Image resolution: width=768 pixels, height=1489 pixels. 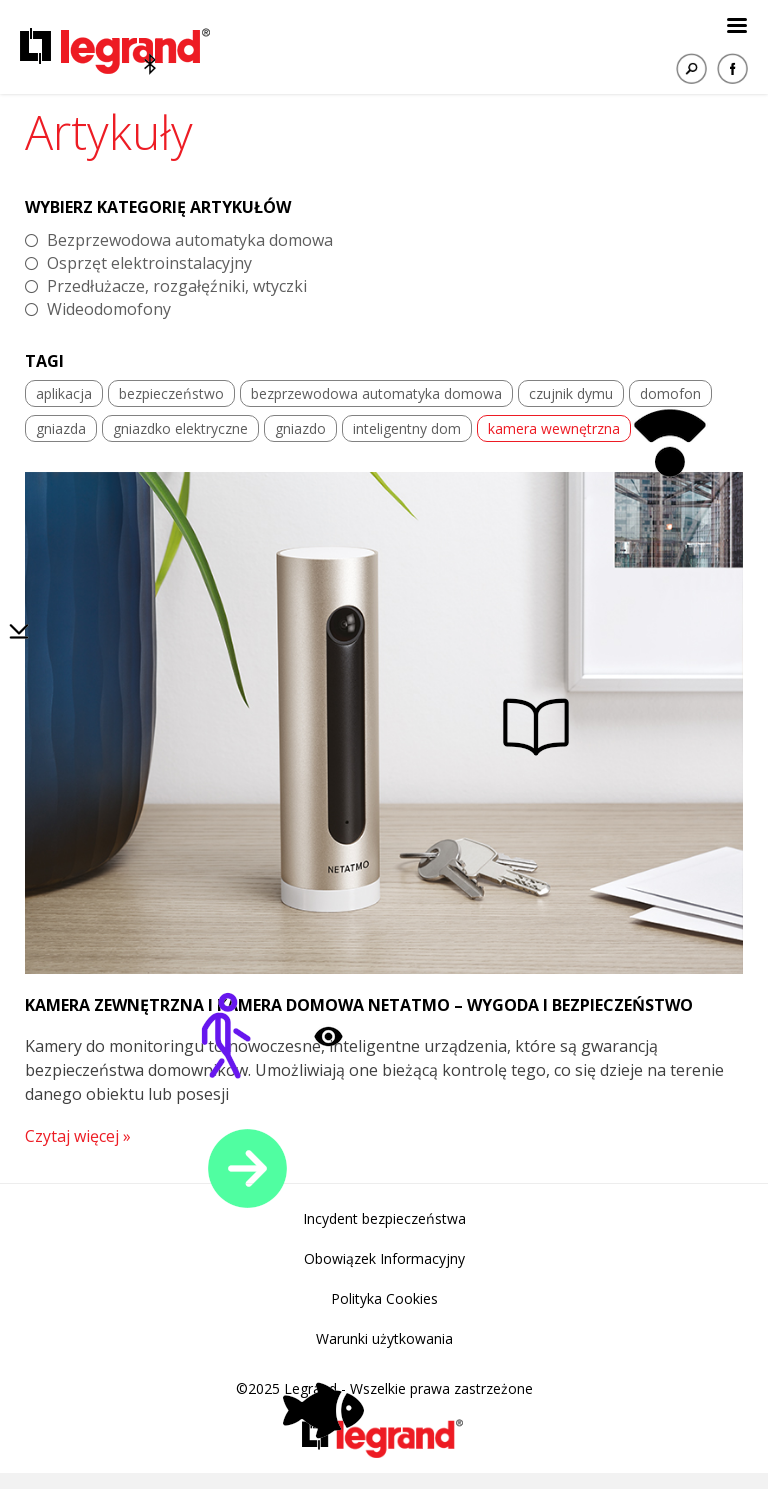 I want to click on expand content or dropdown menu, so click(x=19, y=631).